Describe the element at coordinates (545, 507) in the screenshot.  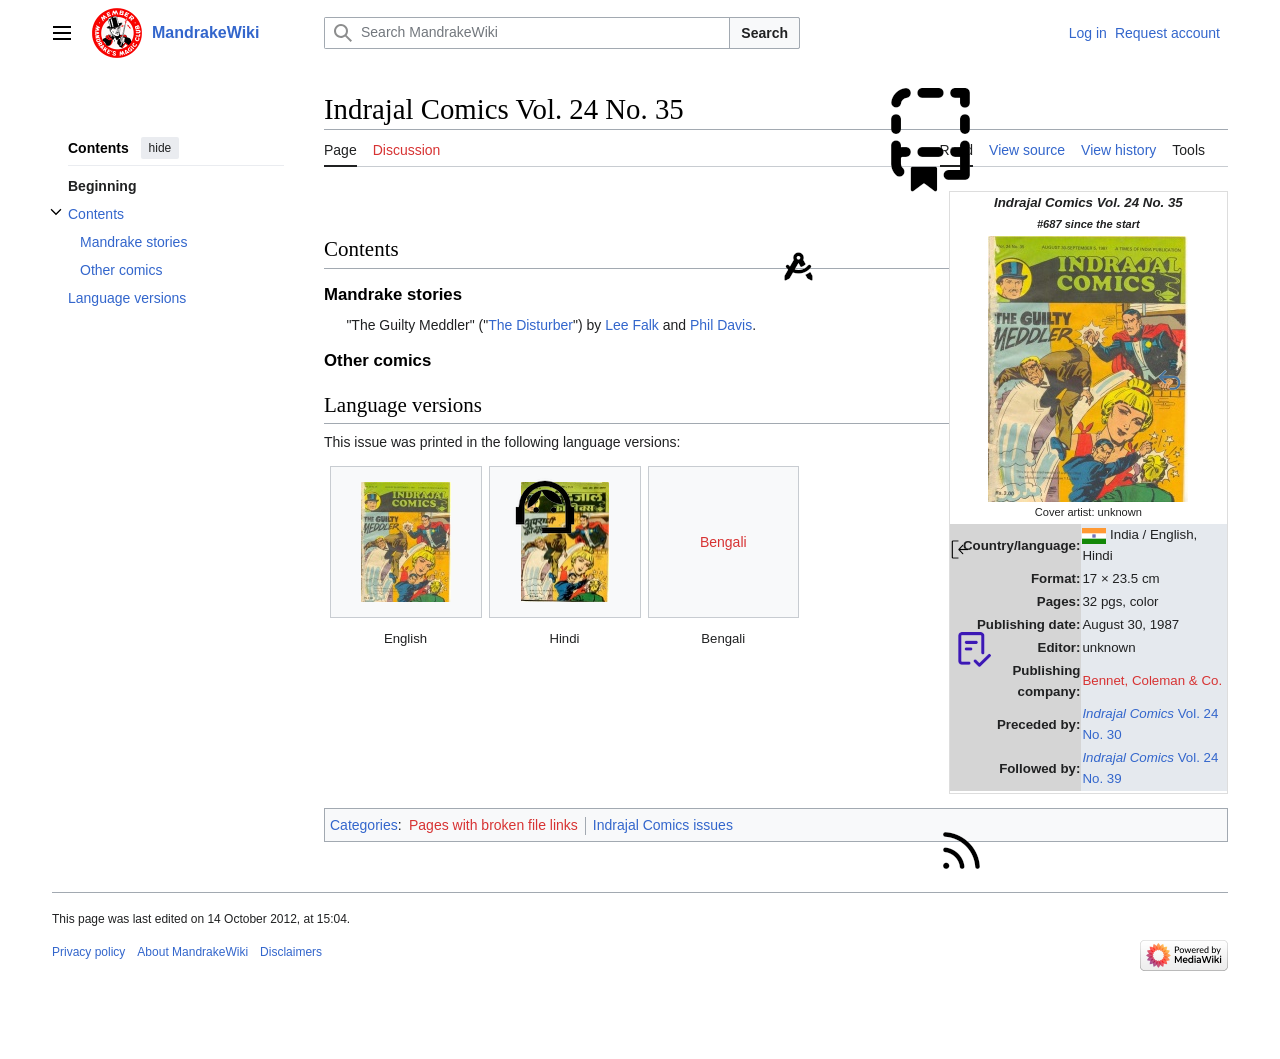
I see `contact customer support` at that location.